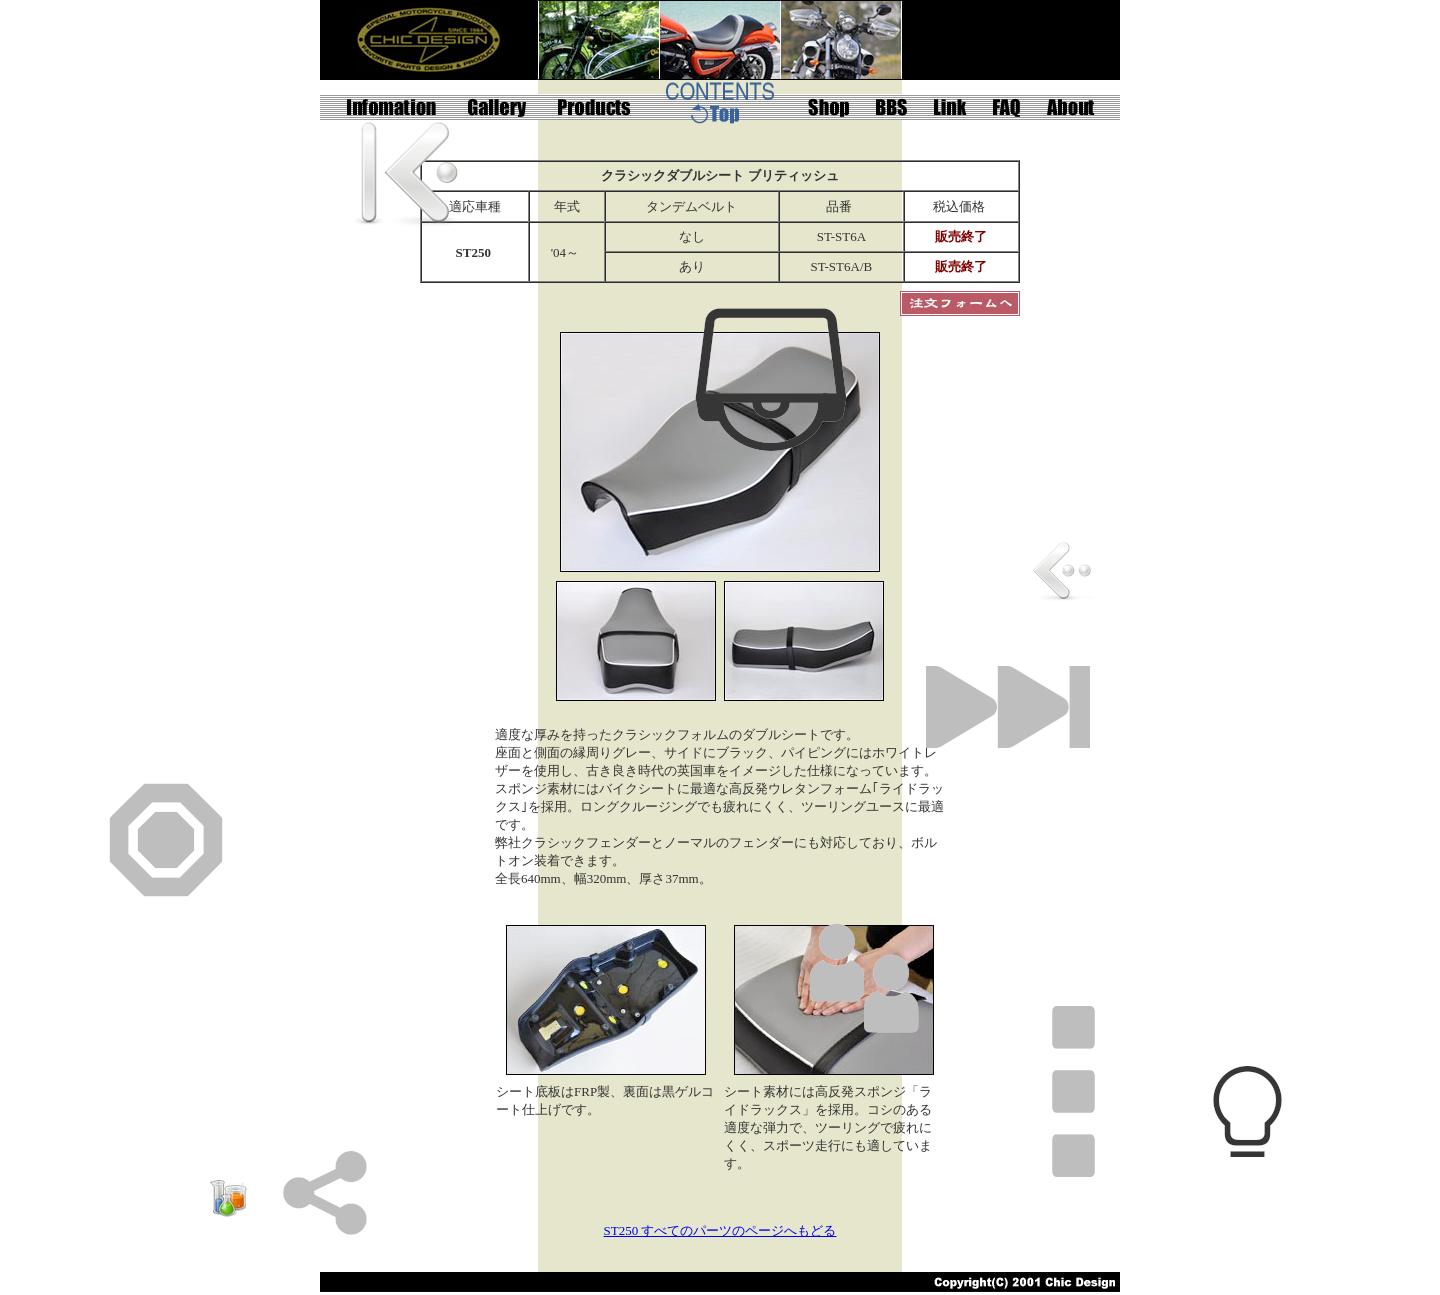  Describe the element at coordinates (864, 978) in the screenshot. I see `manage user accounts` at that location.